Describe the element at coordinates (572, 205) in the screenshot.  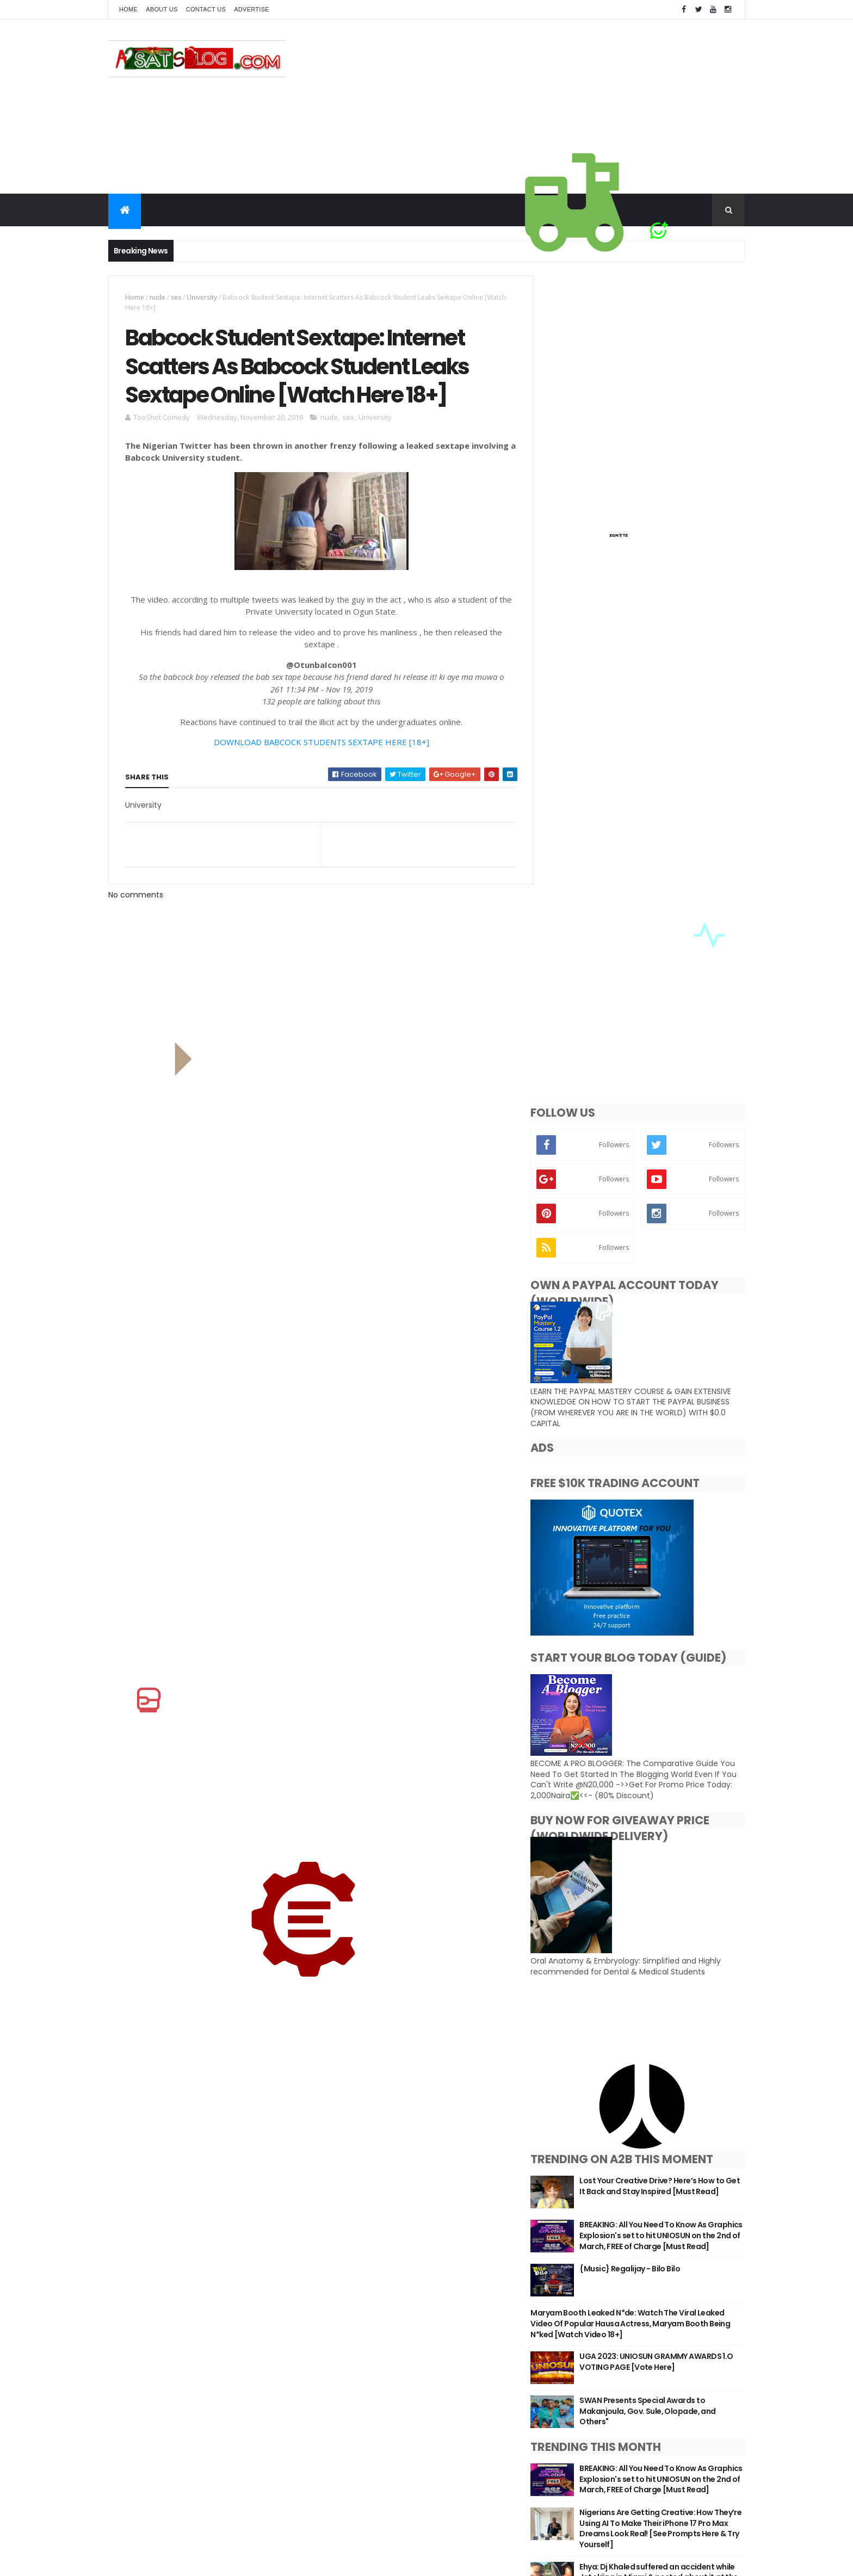
I see `select e-bike as transportation mode` at that location.